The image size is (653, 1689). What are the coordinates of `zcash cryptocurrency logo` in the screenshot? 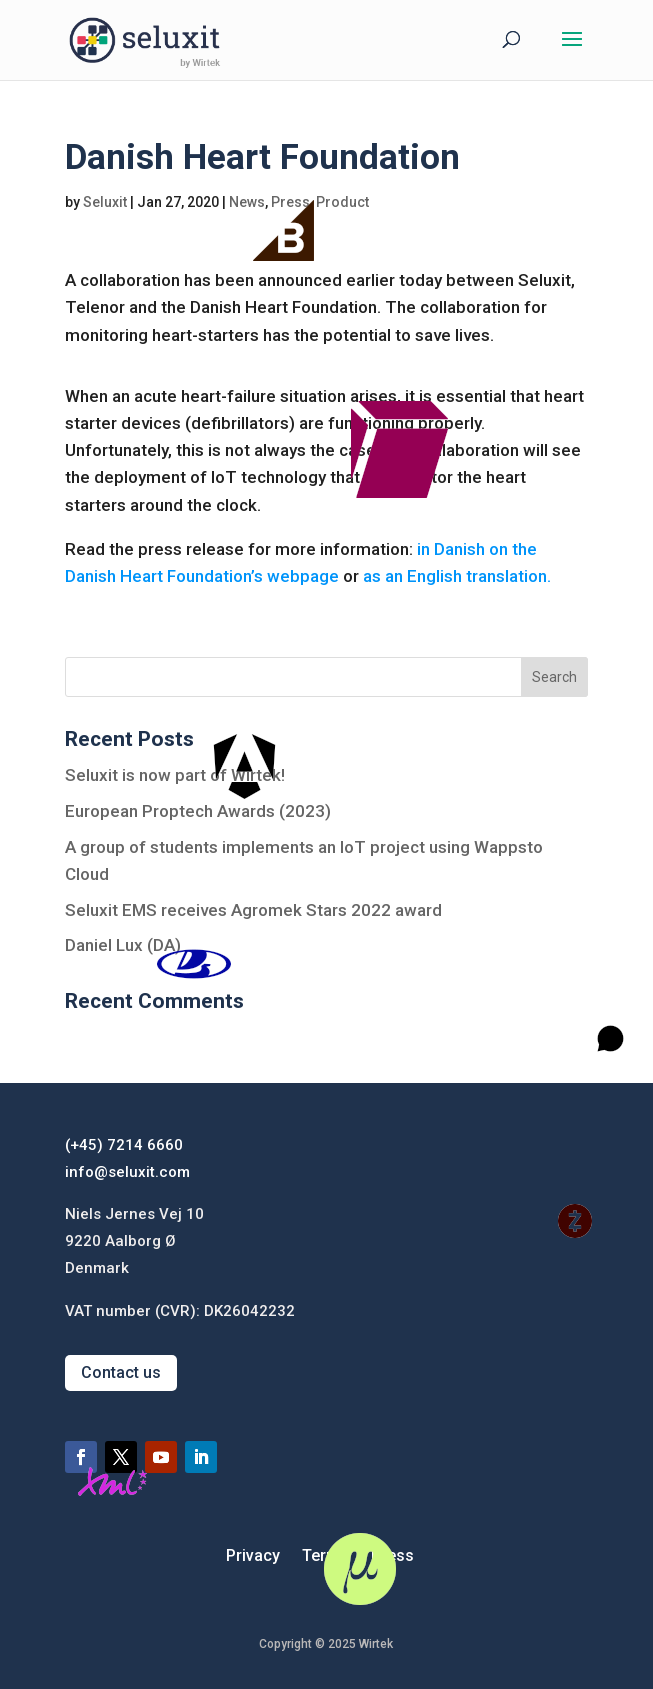 It's located at (575, 1221).